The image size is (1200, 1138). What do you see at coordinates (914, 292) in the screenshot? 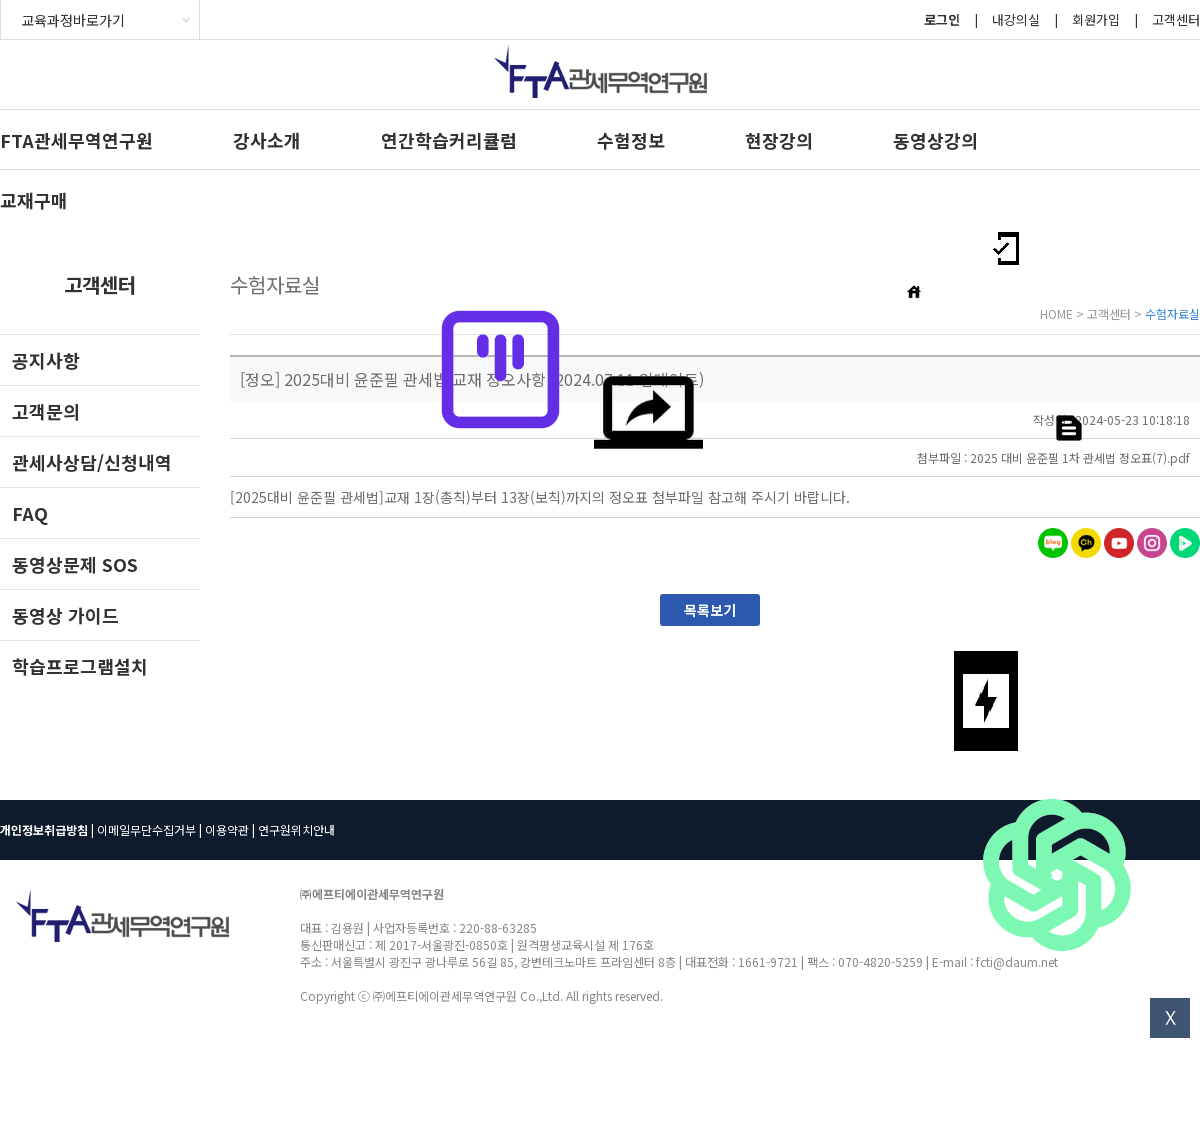
I see `go to home screen` at bounding box center [914, 292].